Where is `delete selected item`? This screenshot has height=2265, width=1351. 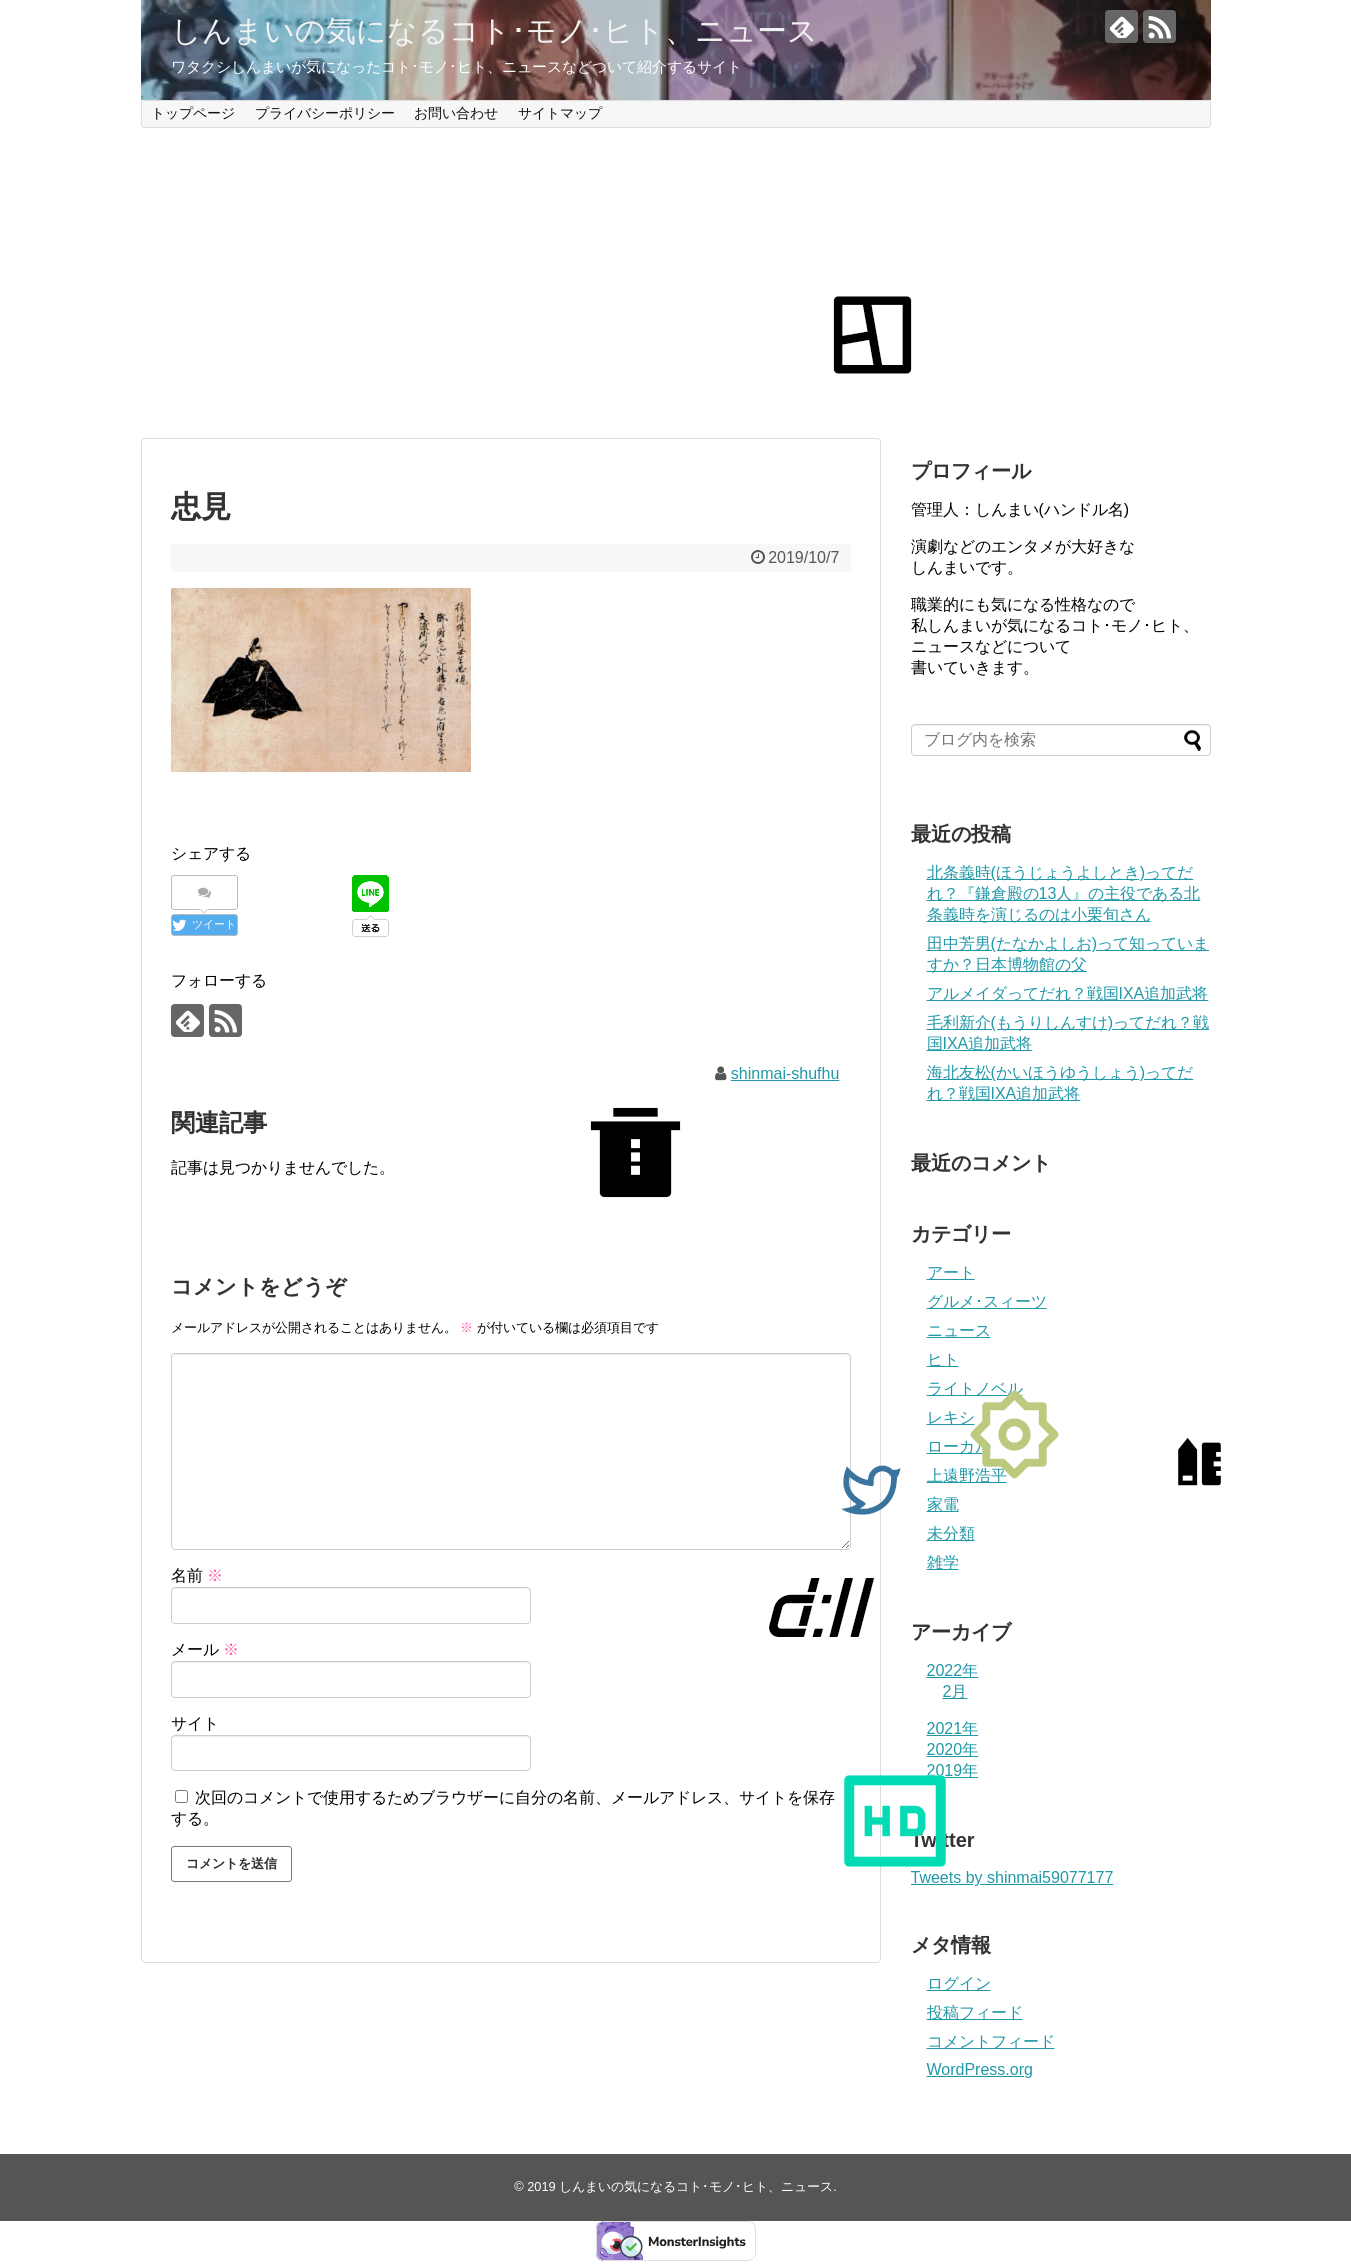
delete selected item is located at coordinates (635, 1152).